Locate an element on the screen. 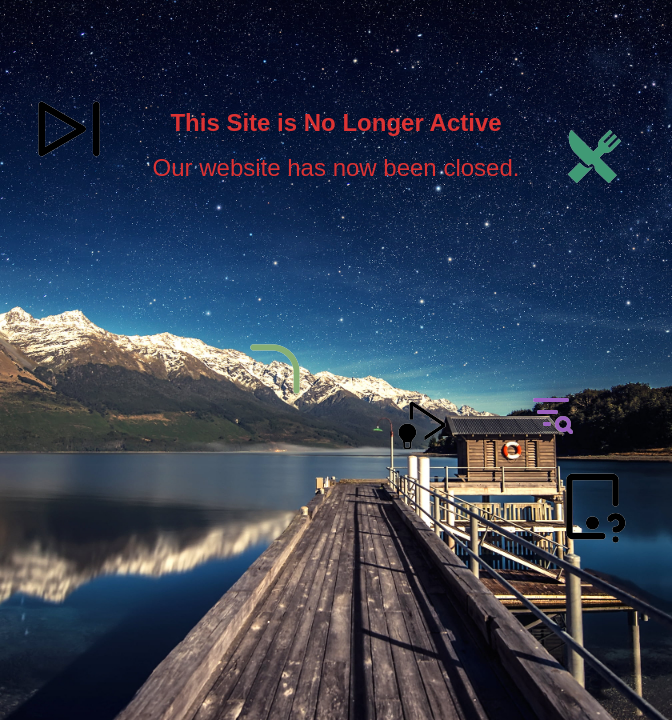  set top-right corner radius is located at coordinates (275, 369).